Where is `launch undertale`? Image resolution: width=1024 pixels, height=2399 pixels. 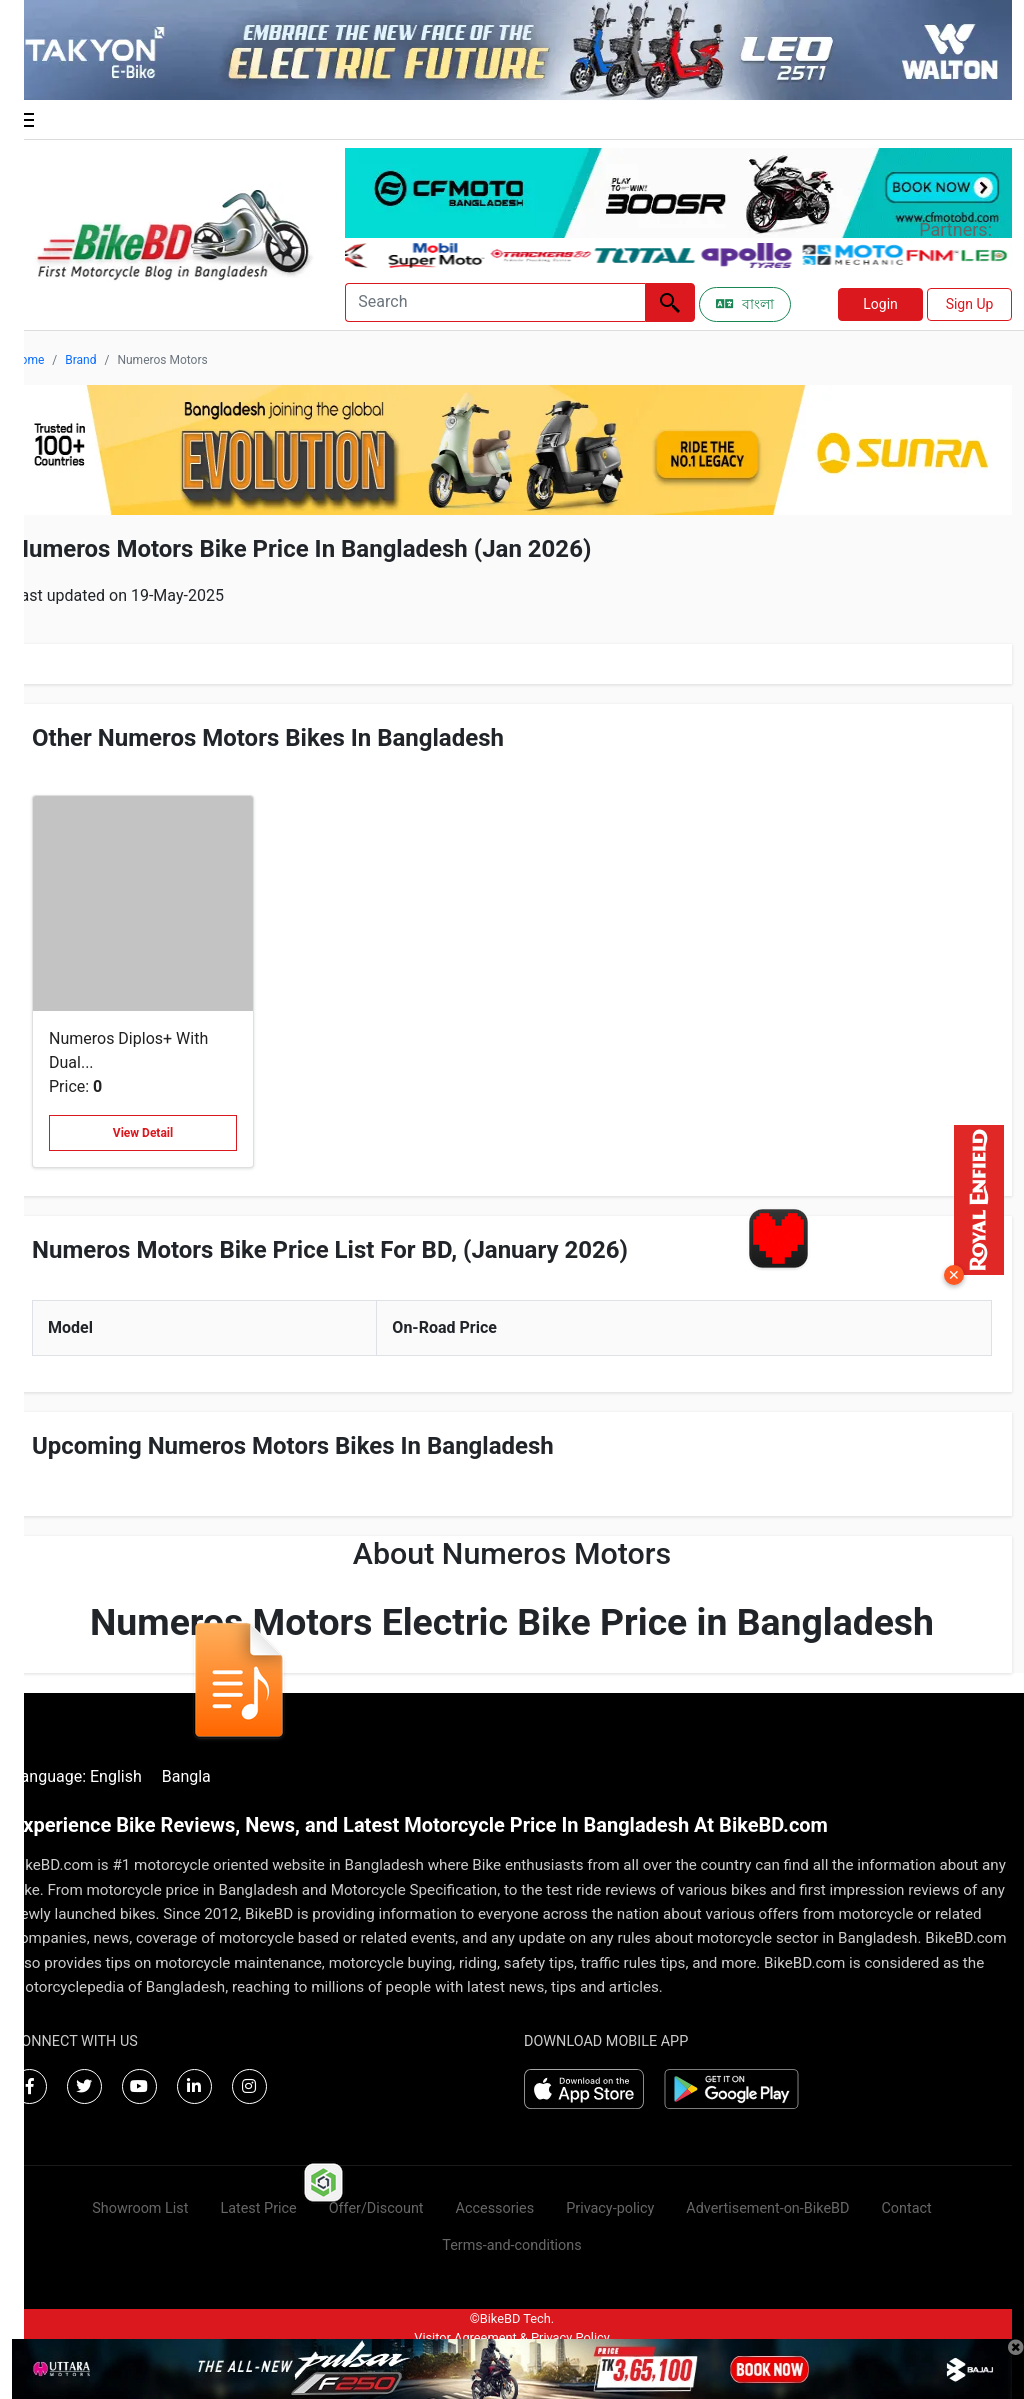 launch undertale is located at coordinates (778, 1238).